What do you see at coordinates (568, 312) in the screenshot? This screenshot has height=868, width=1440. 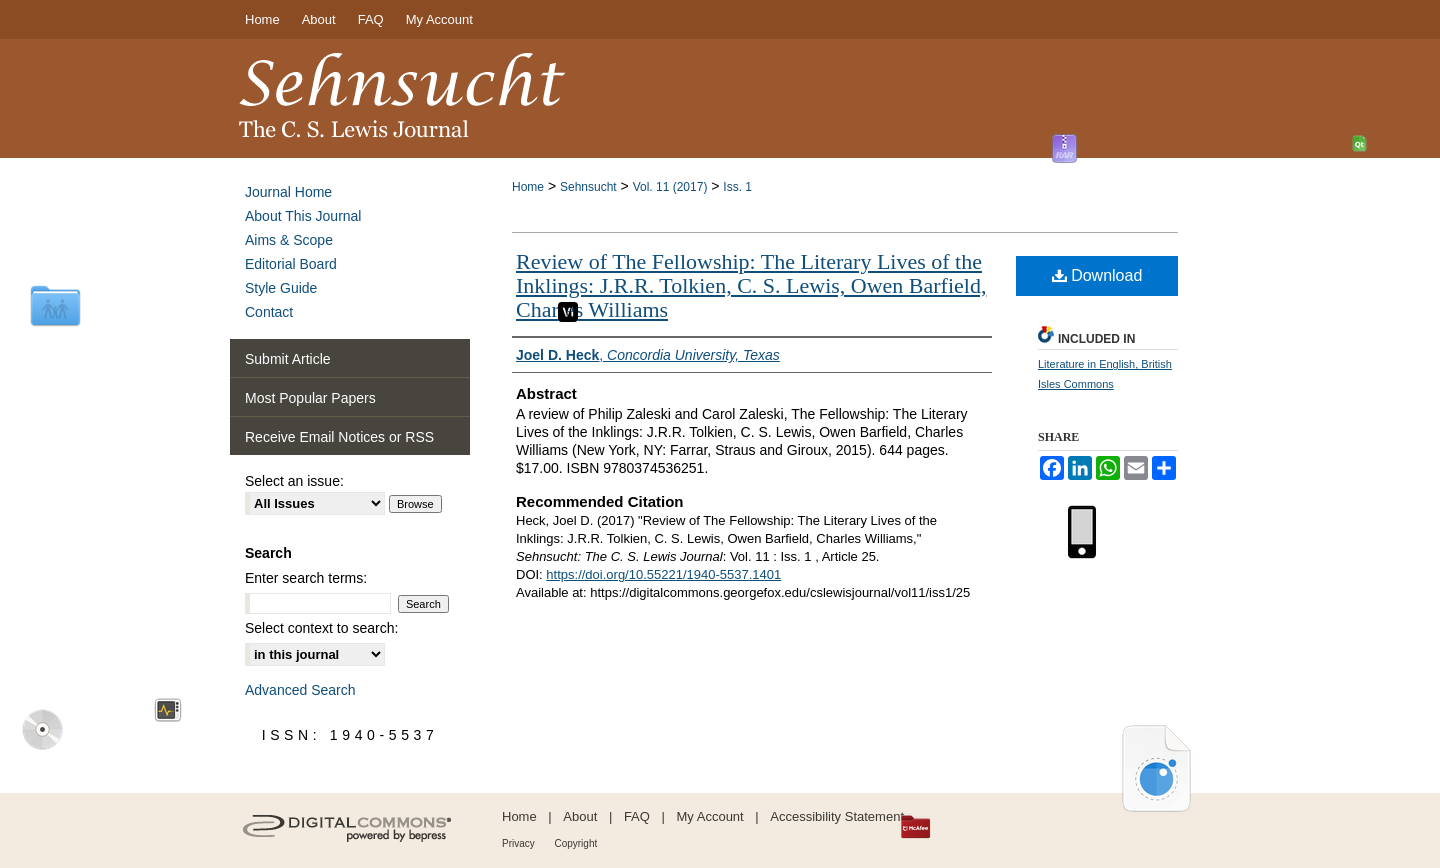 I see `switch to vietnamese keyboard input method` at bounding box center [568, 312].